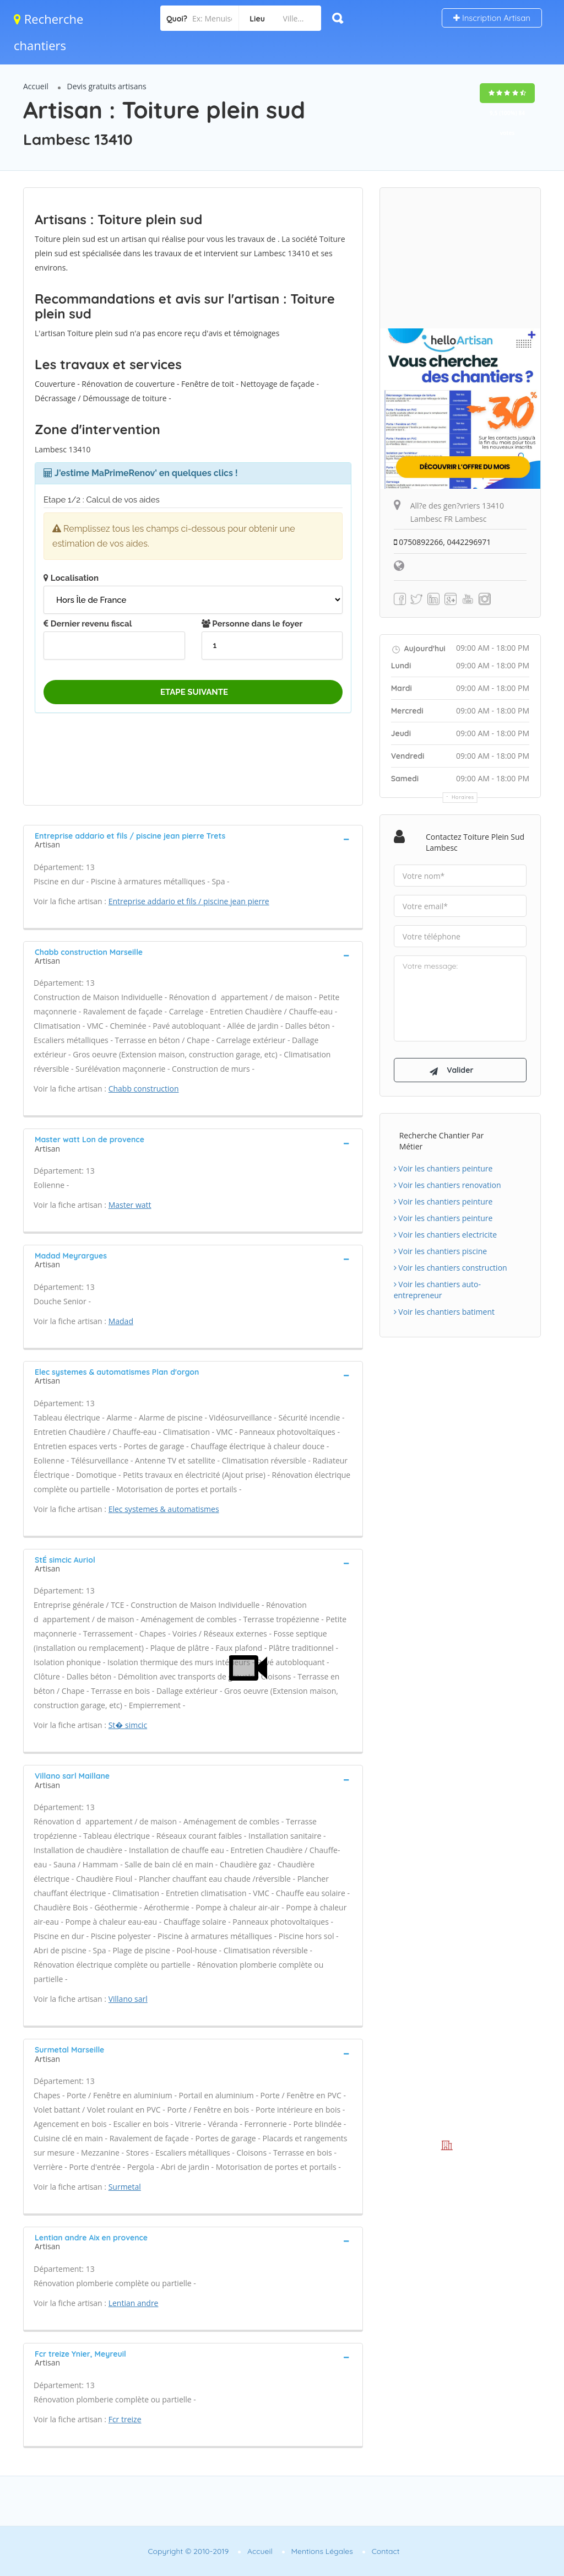 This screenshot has height=2576, width=564. What do you see at coordinates (248, 1668) in the screenshot?
I see `start a video call` at bounding box center [248, 1668].